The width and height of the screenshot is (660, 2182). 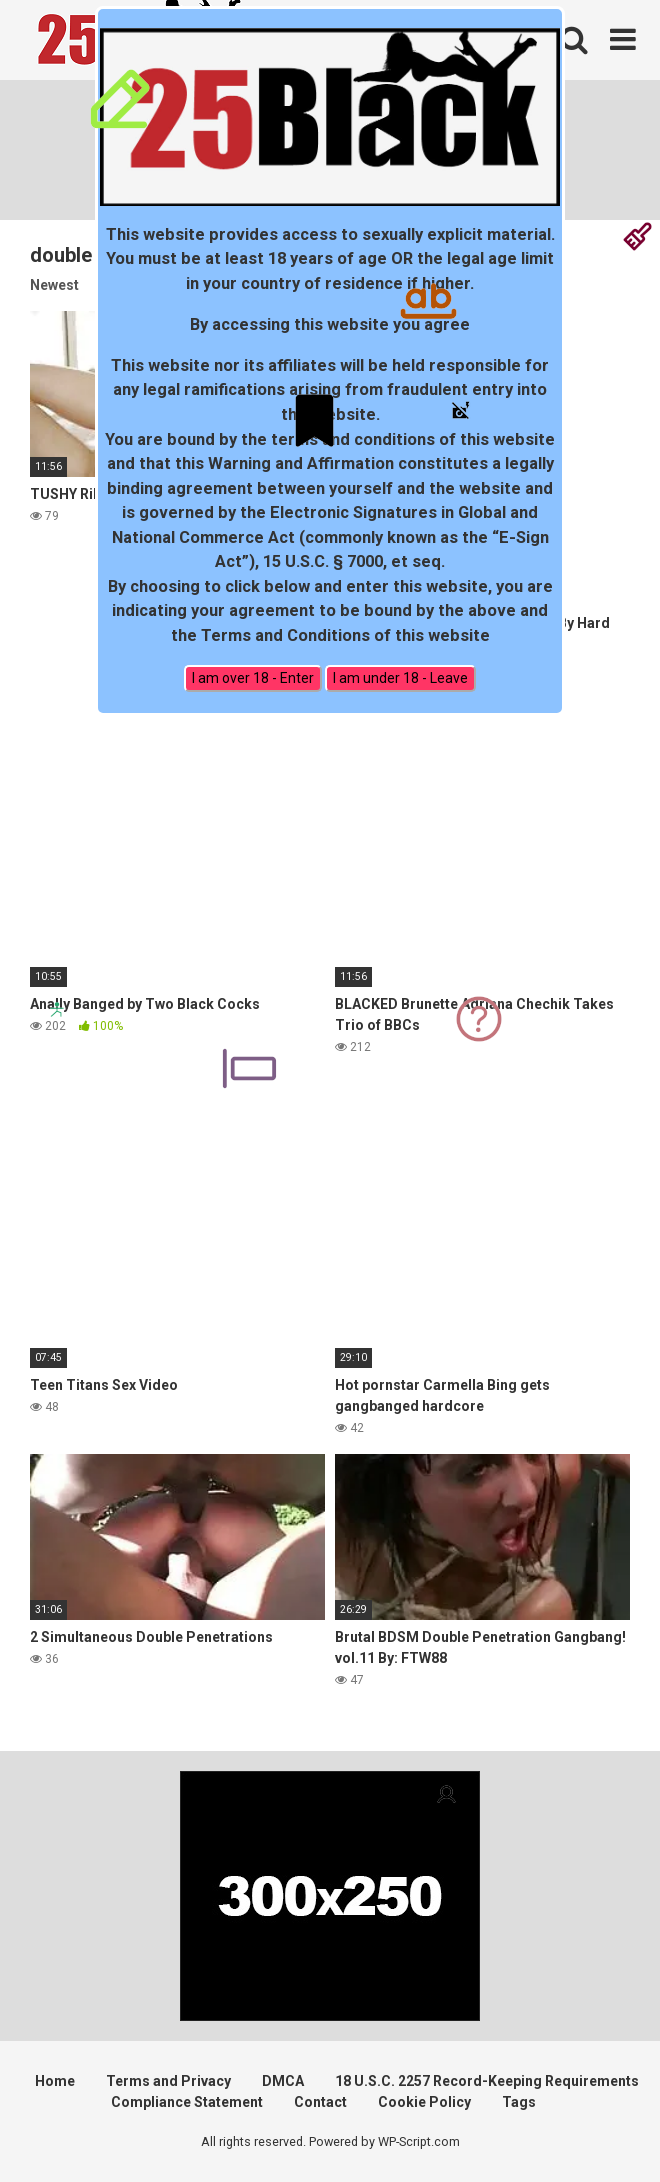 I want to click on toggle whole word matching in search, so click(x=428, y=298).